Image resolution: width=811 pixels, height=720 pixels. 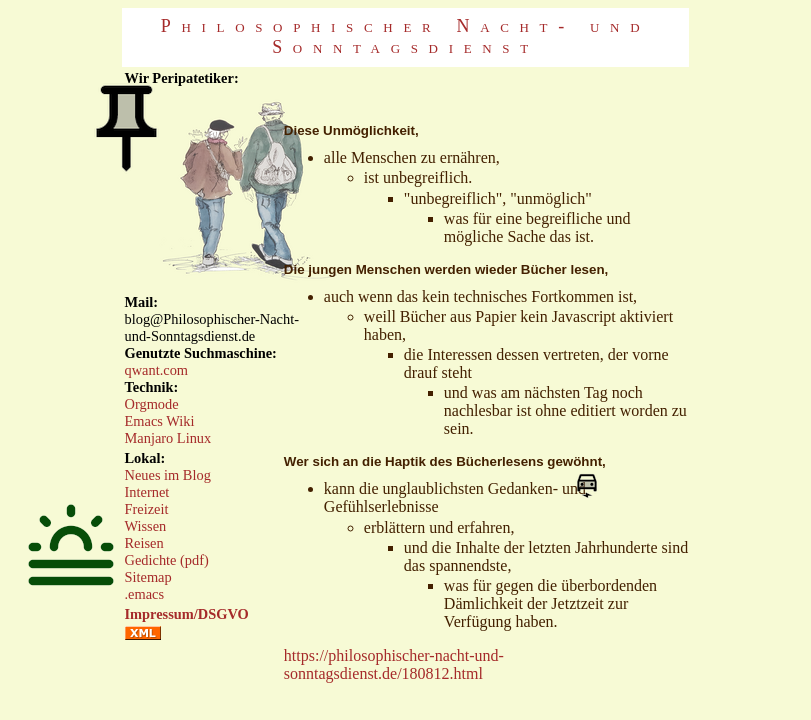 I want to click on find nearby electric vehicle charging stations, so click(x=587, y=486).